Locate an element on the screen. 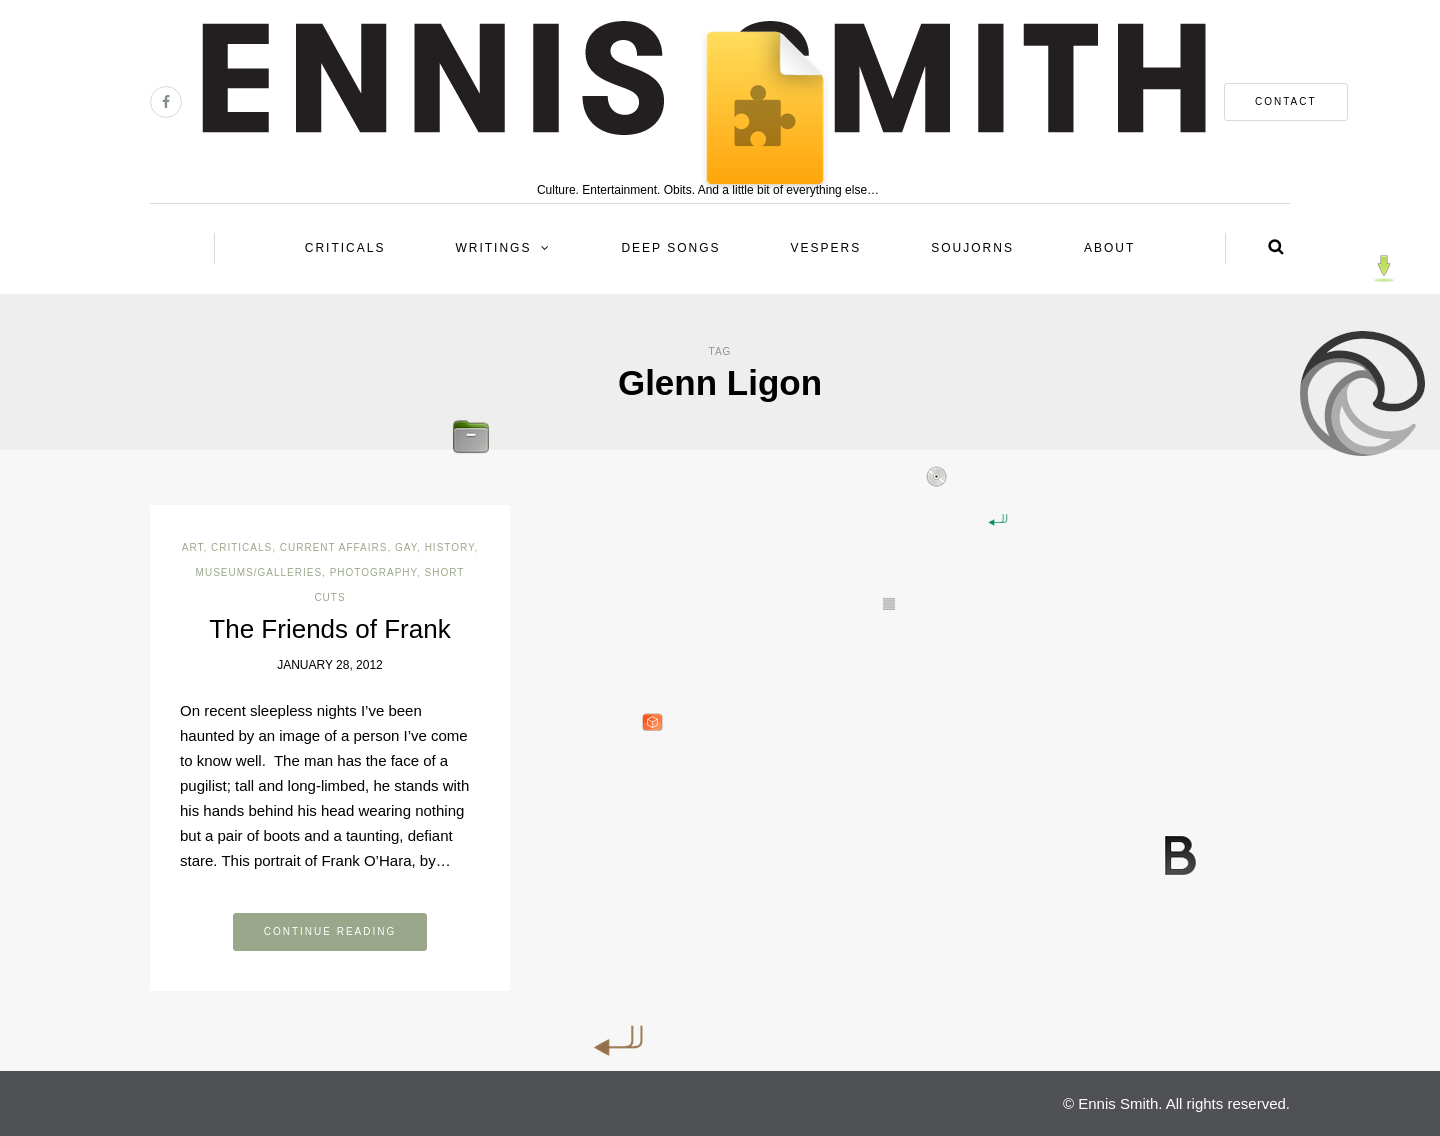 This screenshot has width=1440, height=1136. reply to all recipients in an email thread is located at coordinates (997, 518).